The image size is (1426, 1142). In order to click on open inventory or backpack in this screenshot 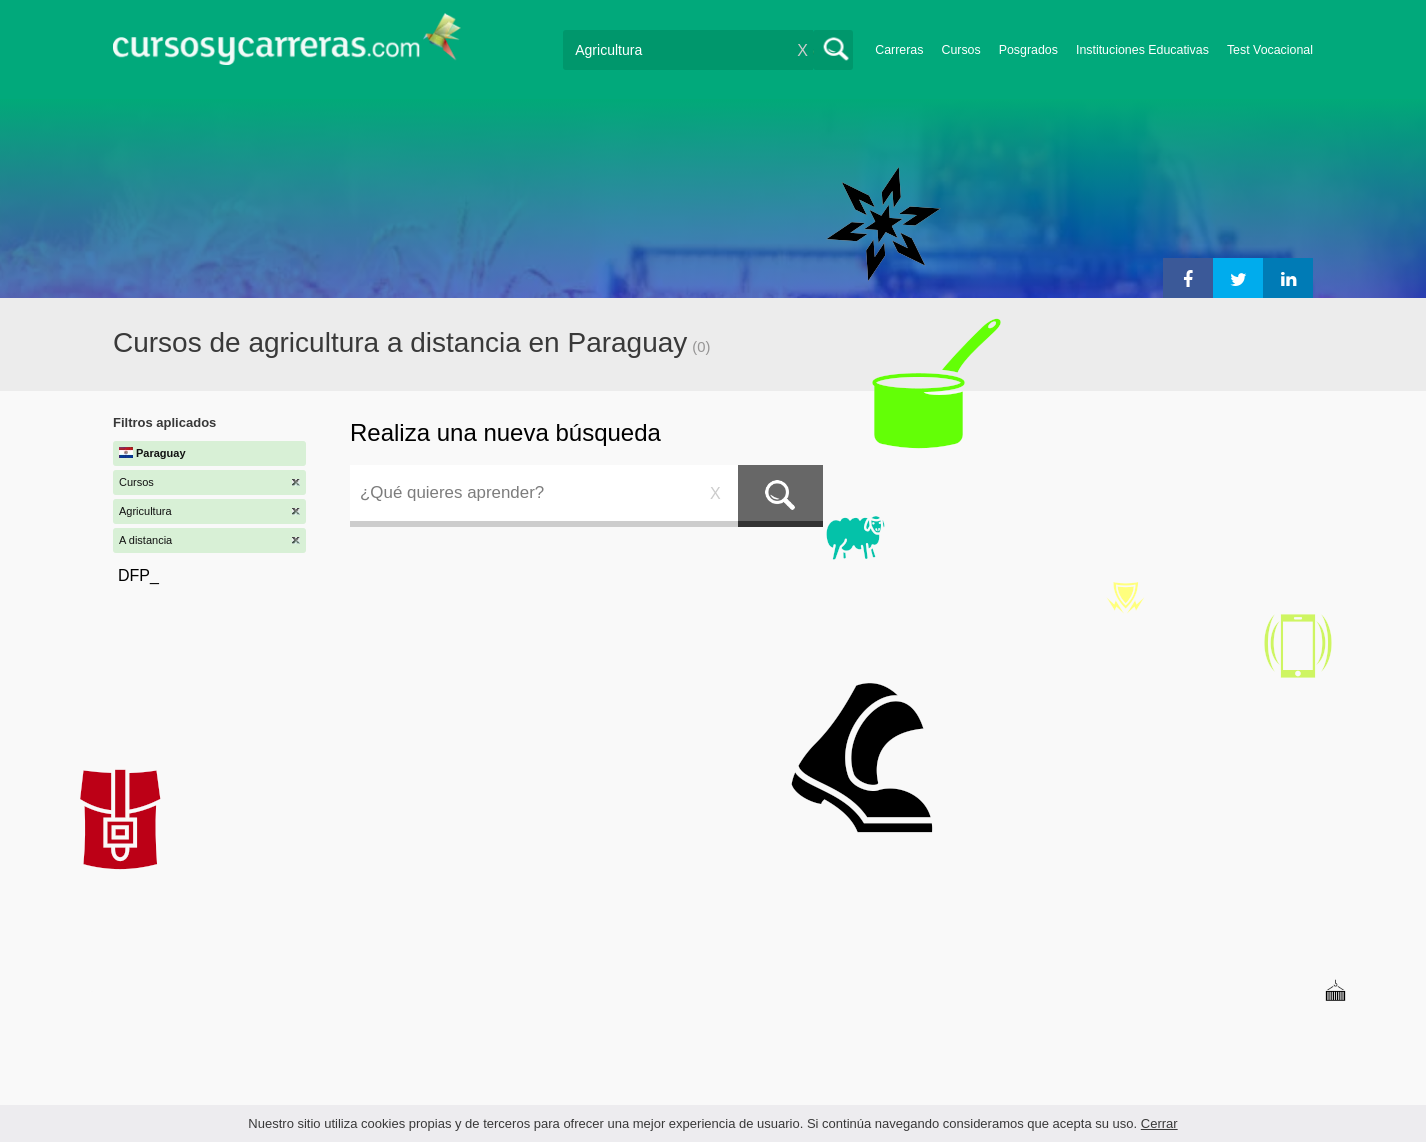, I will do `click(120, 819)`.